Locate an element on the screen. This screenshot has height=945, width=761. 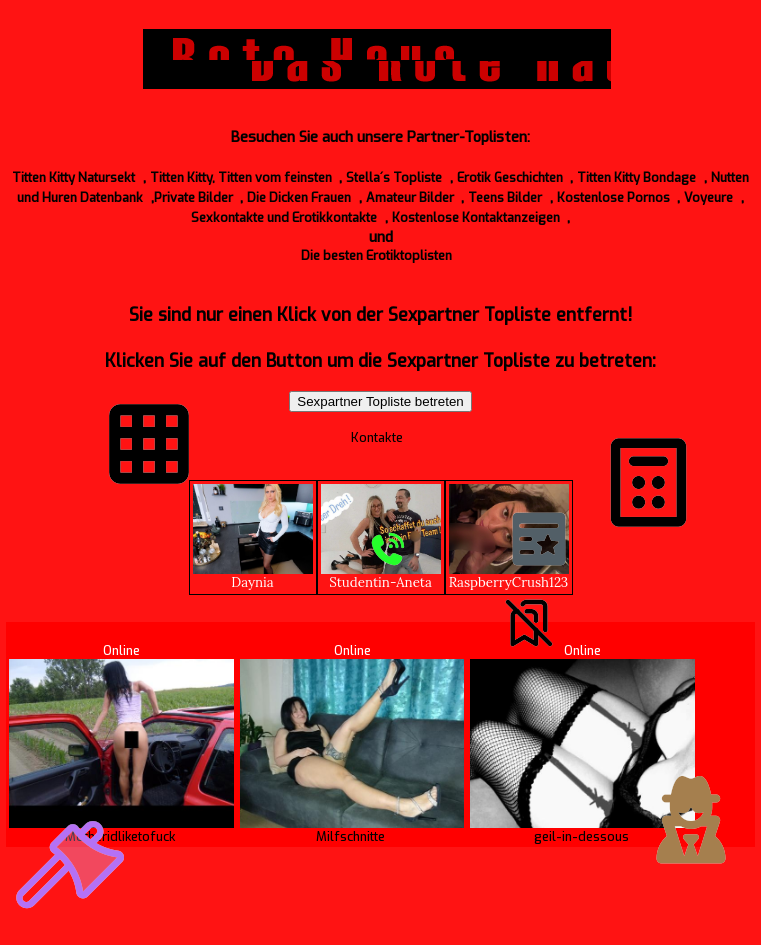
view your favorites list is located at coordinates (539, 539).